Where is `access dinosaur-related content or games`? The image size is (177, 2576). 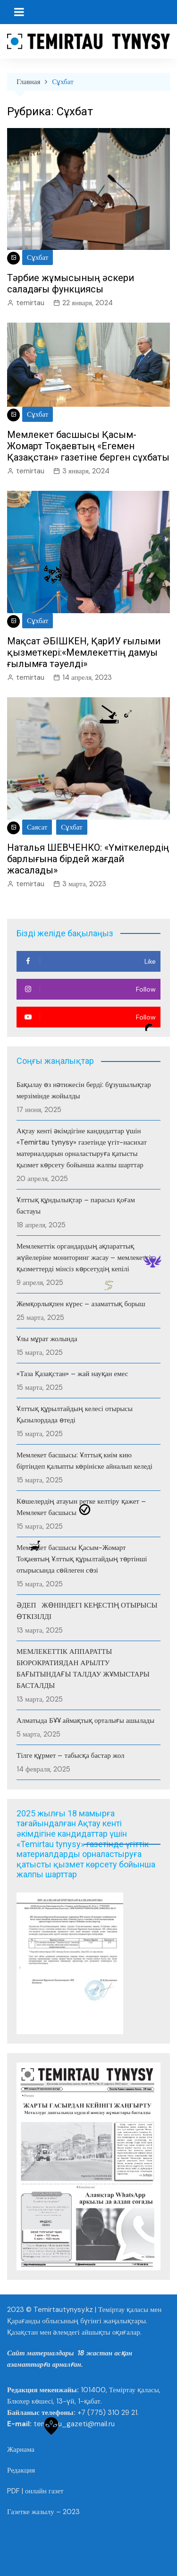 access dinosaur-related content or games is located at coordinates (149, 1027).